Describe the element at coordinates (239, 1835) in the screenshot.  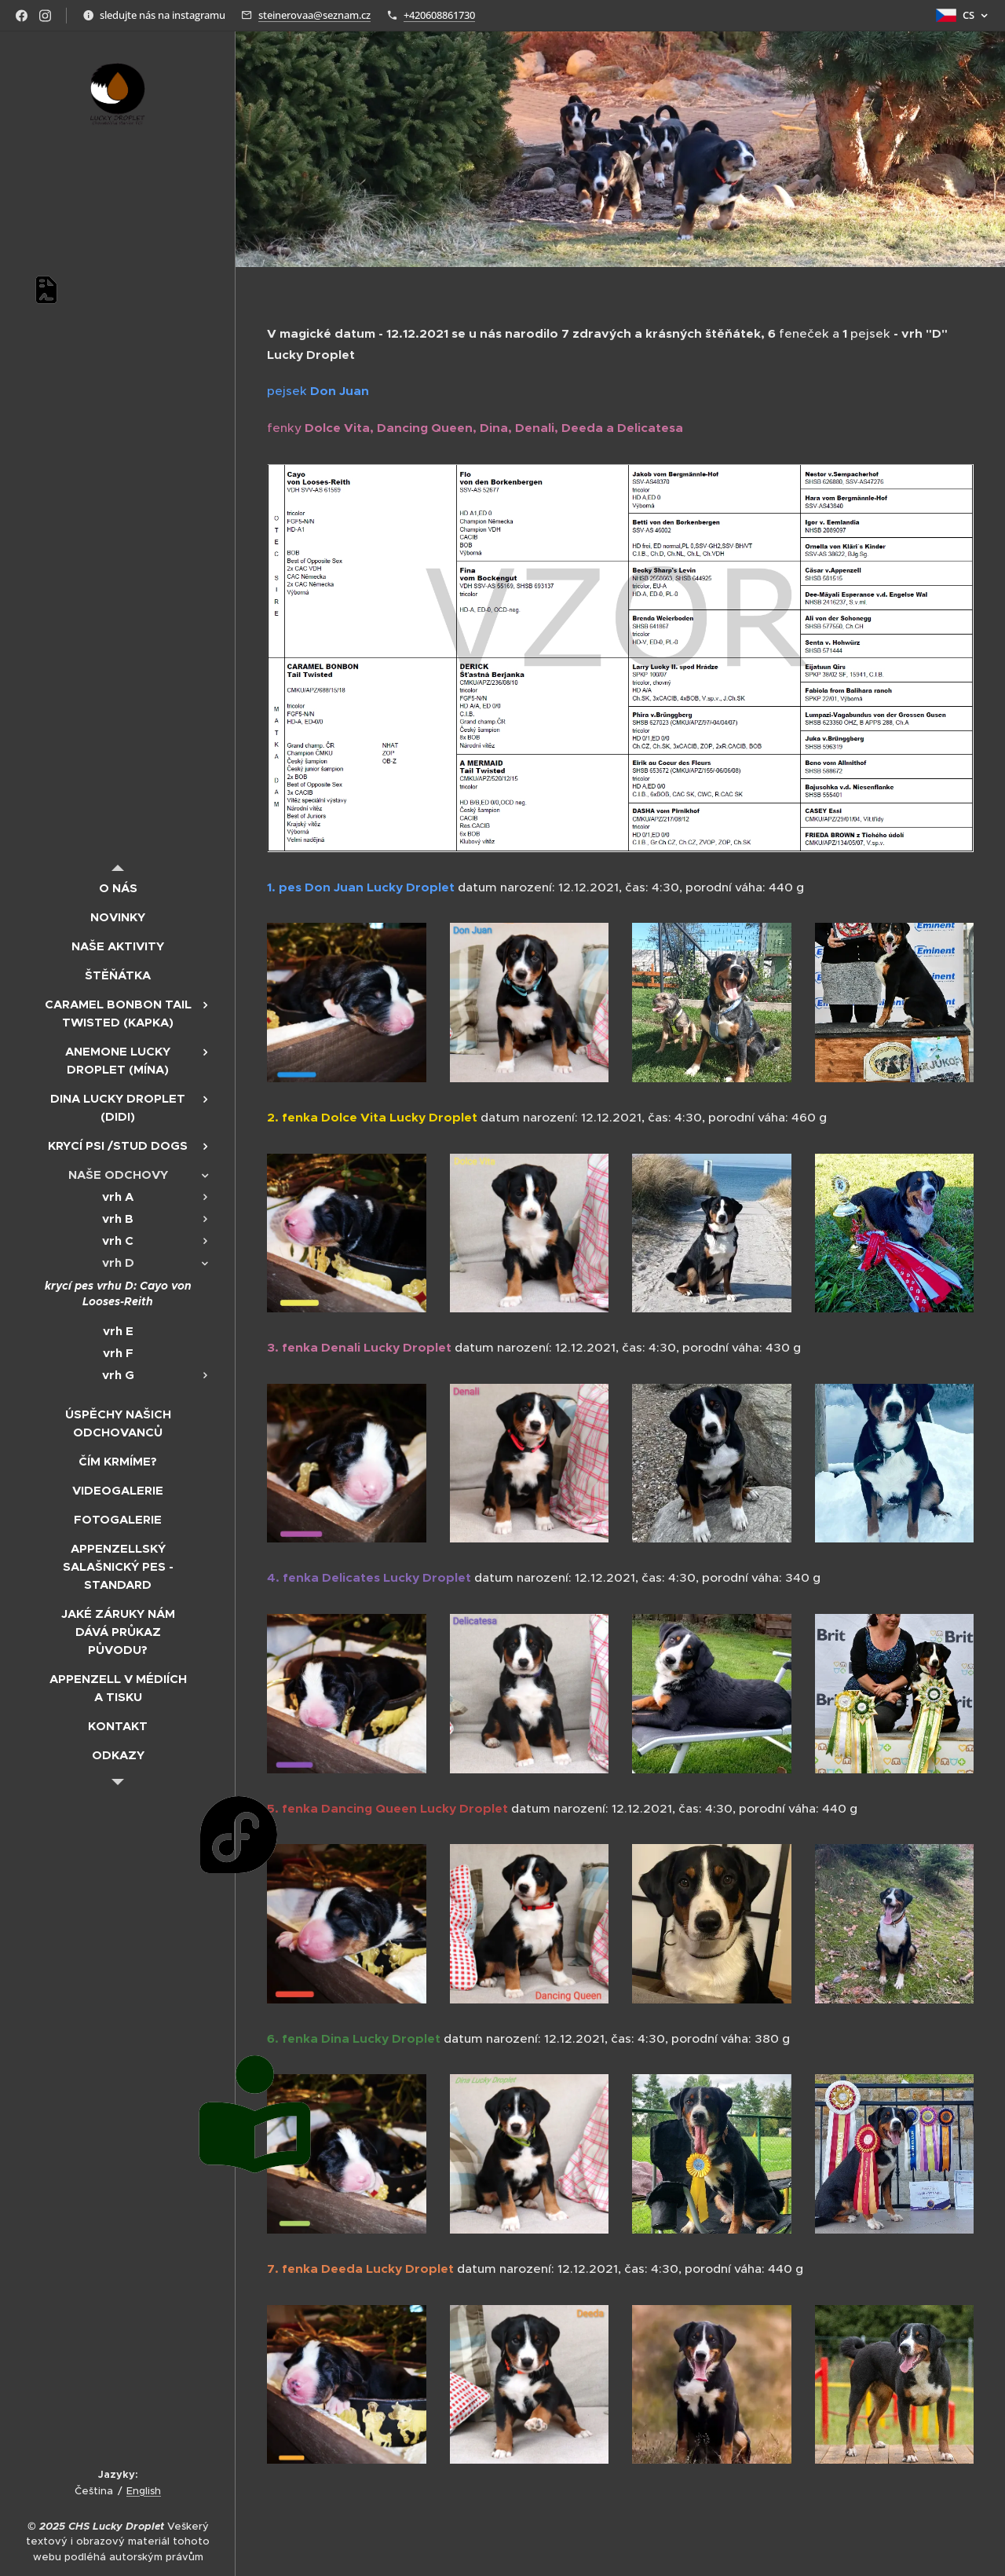
I see `Fedora Linux logo` at that location.